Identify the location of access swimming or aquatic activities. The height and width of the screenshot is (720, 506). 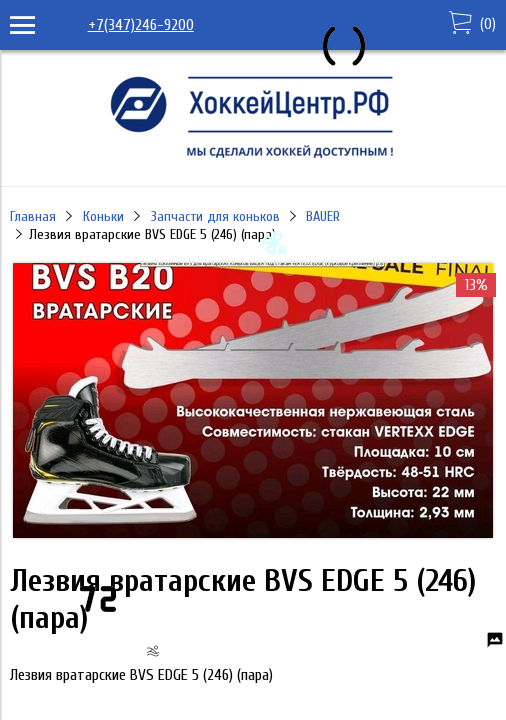
(153, 651).